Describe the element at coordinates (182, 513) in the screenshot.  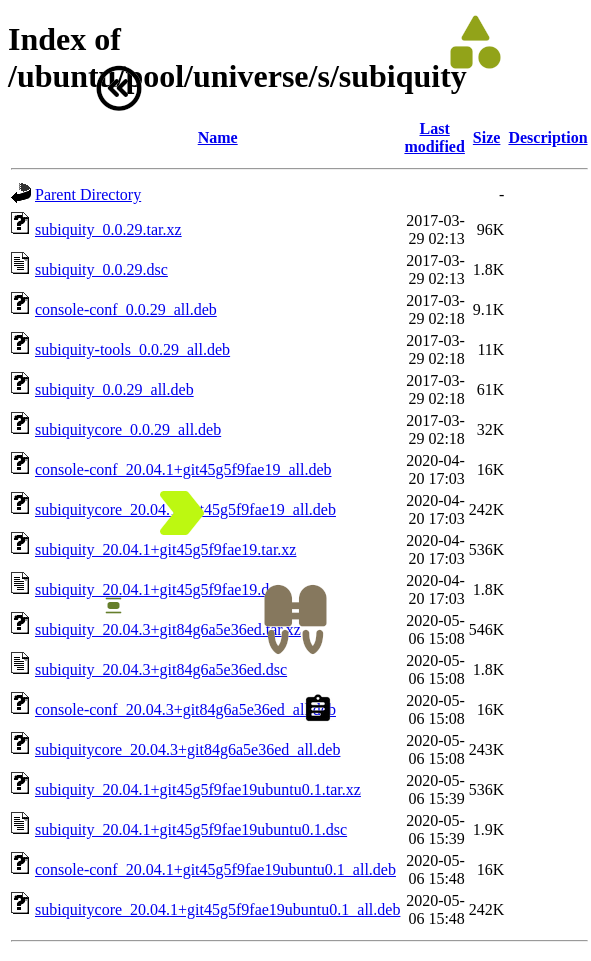
I see `navigate to the next item or step` at that location.